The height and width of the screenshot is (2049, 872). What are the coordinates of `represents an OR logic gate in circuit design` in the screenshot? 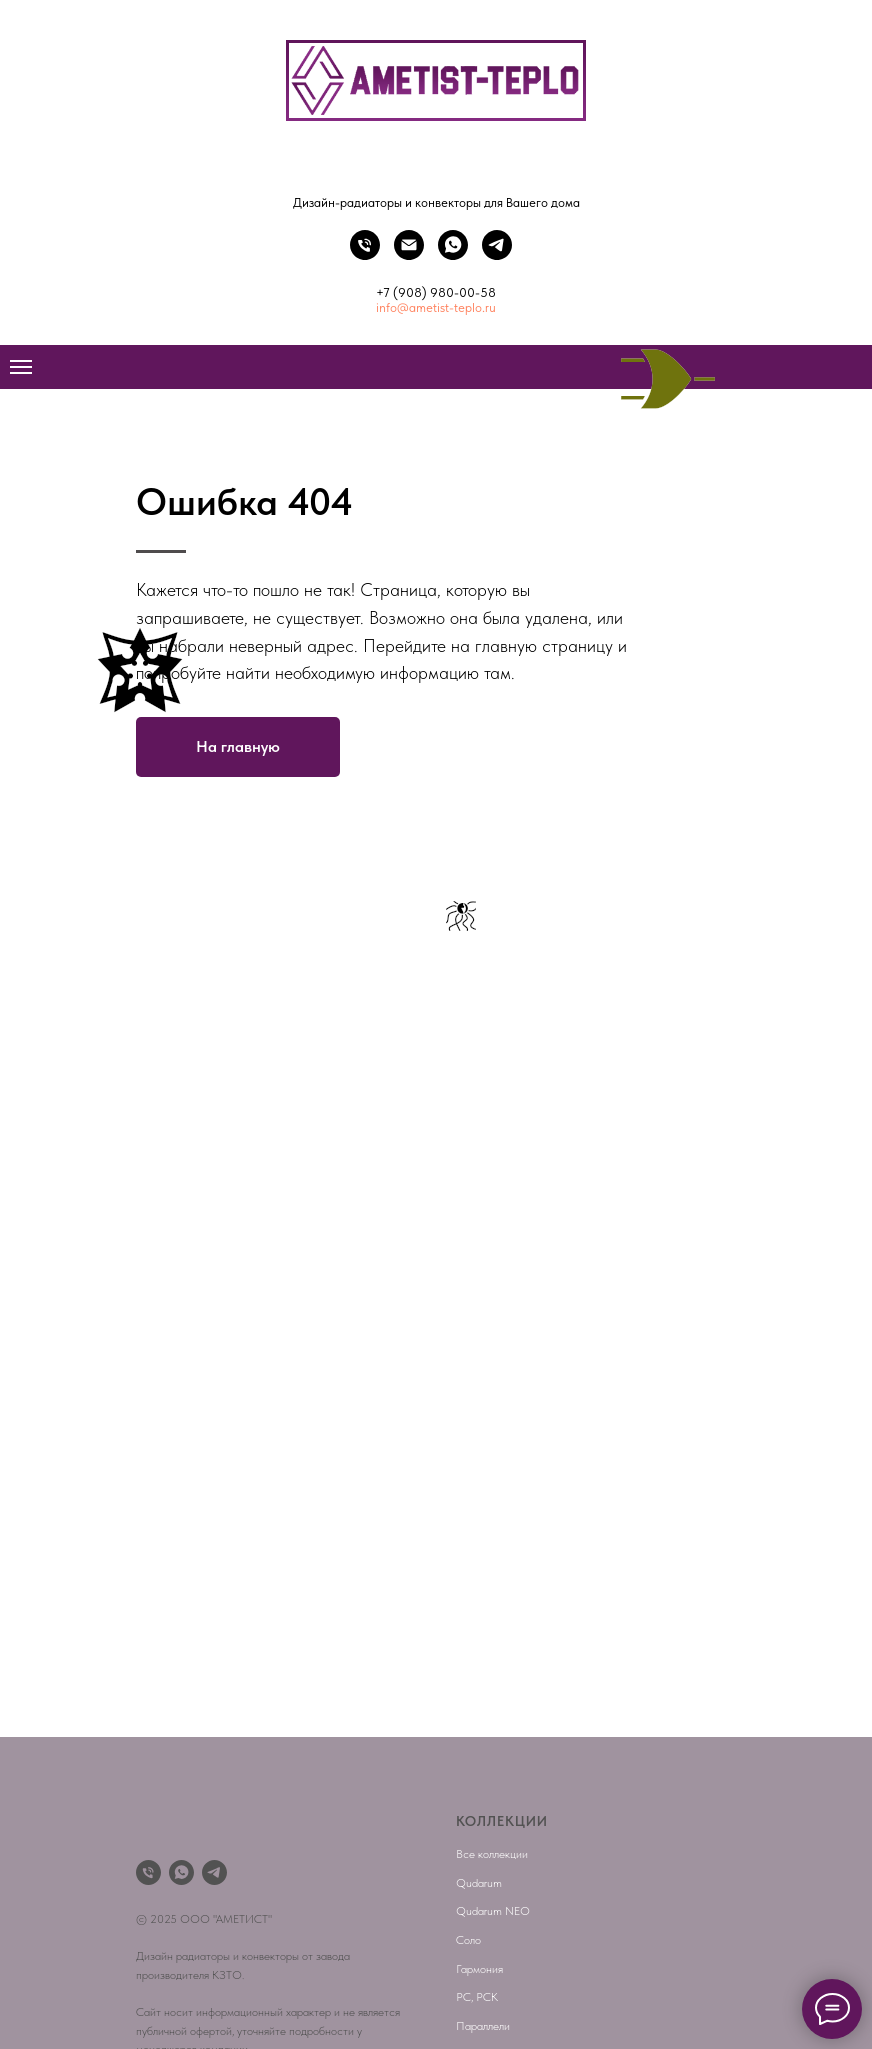 It's located at (668, 379).